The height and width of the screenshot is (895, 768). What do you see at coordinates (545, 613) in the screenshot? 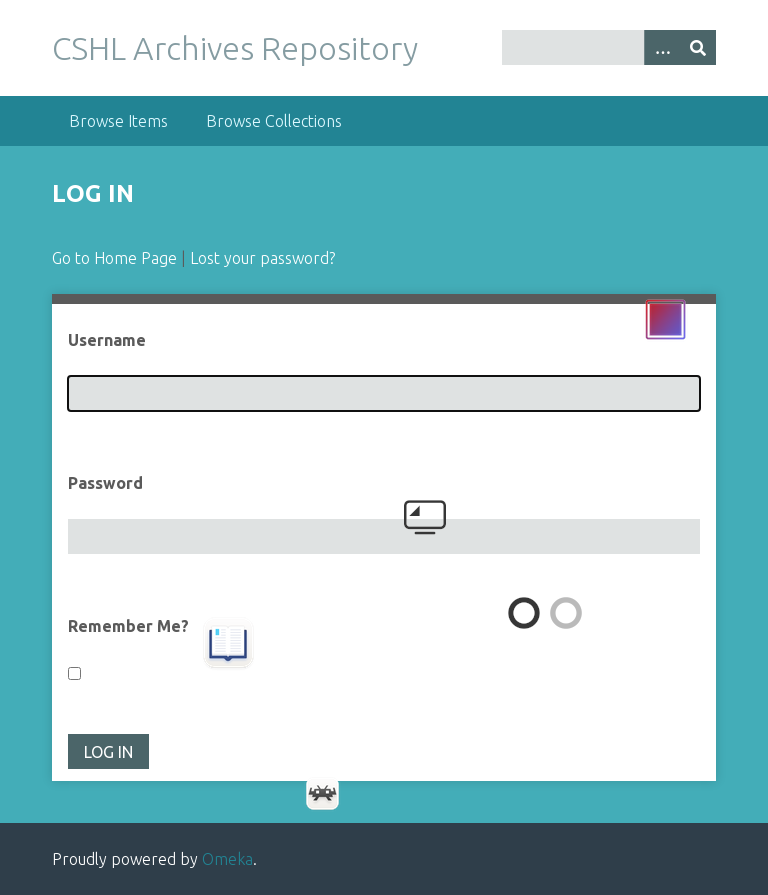
I see `connect your flickr account` at bounding box center [545, 613].